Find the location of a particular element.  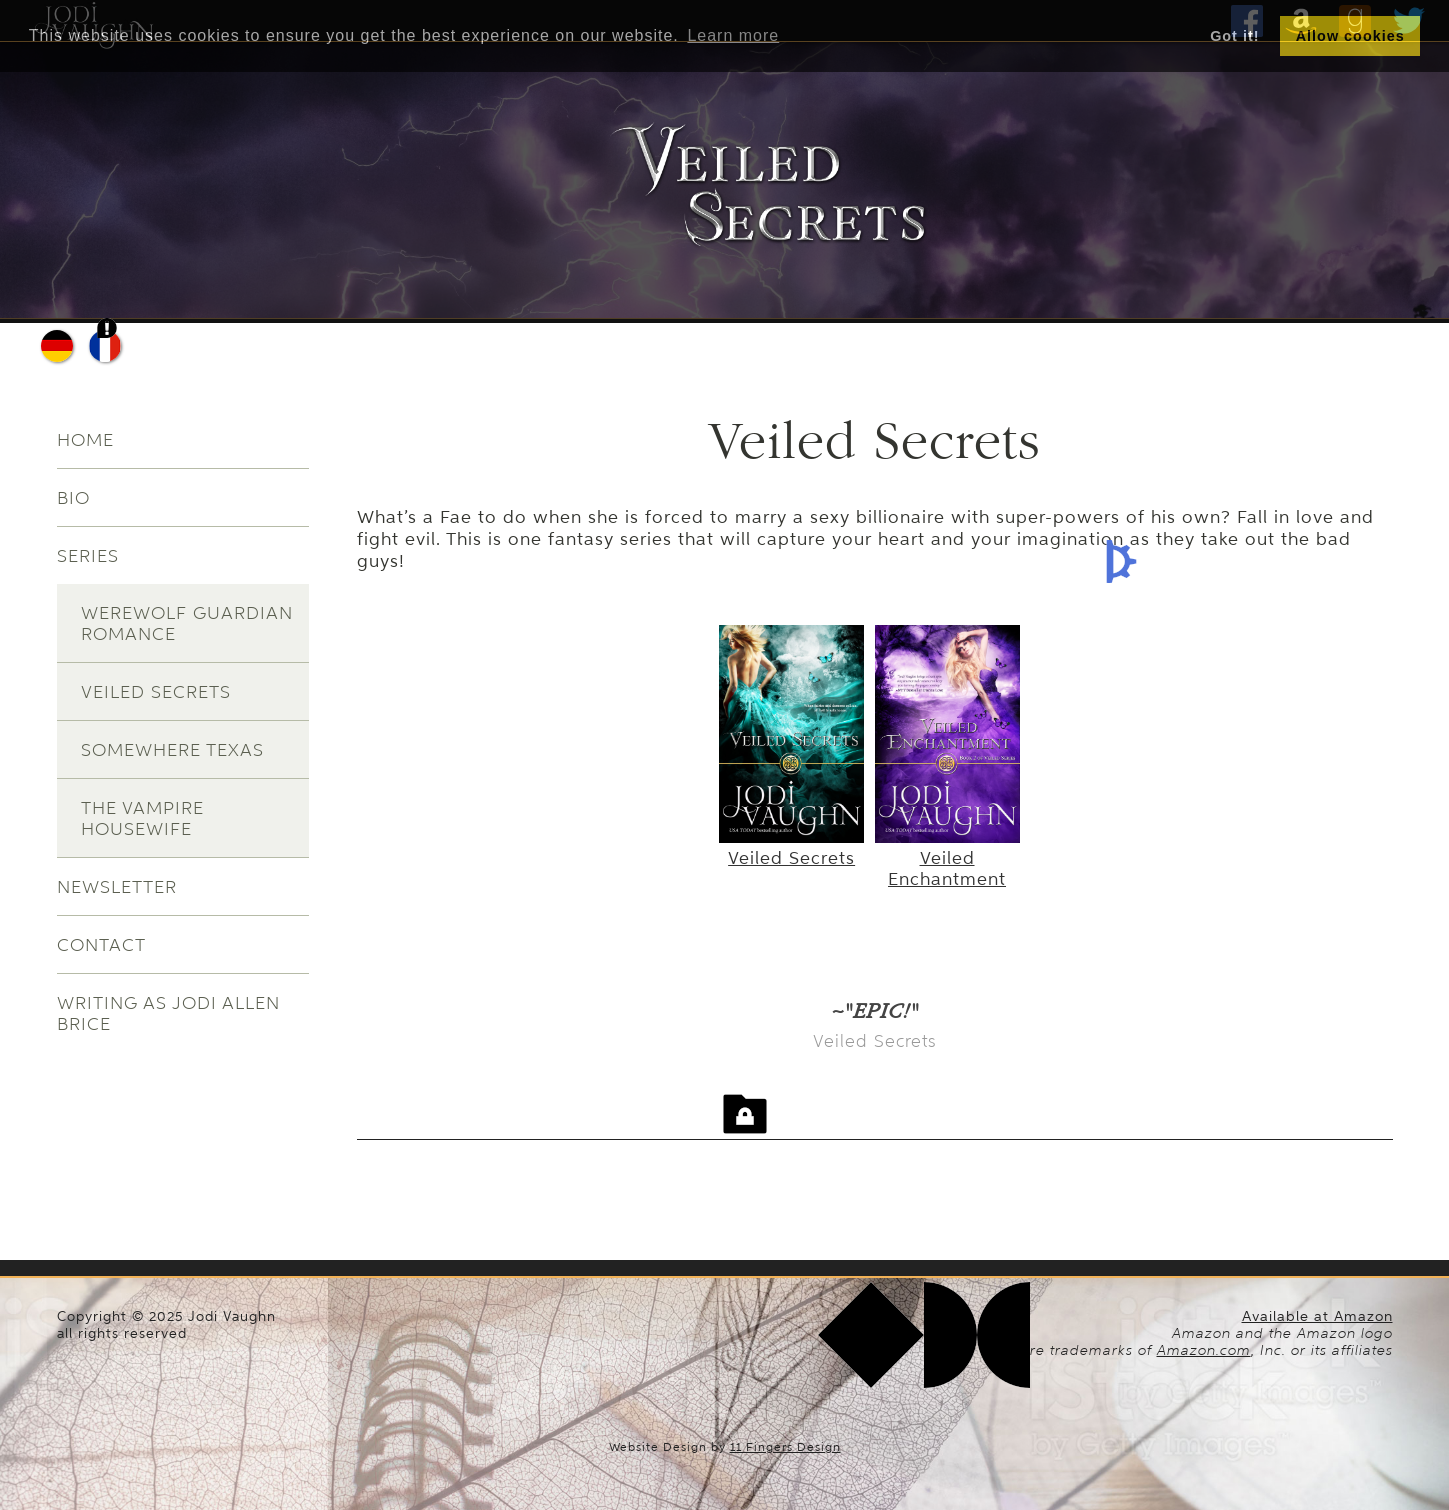

42 school / 42 group logo is located at coordinates (924, 1335).